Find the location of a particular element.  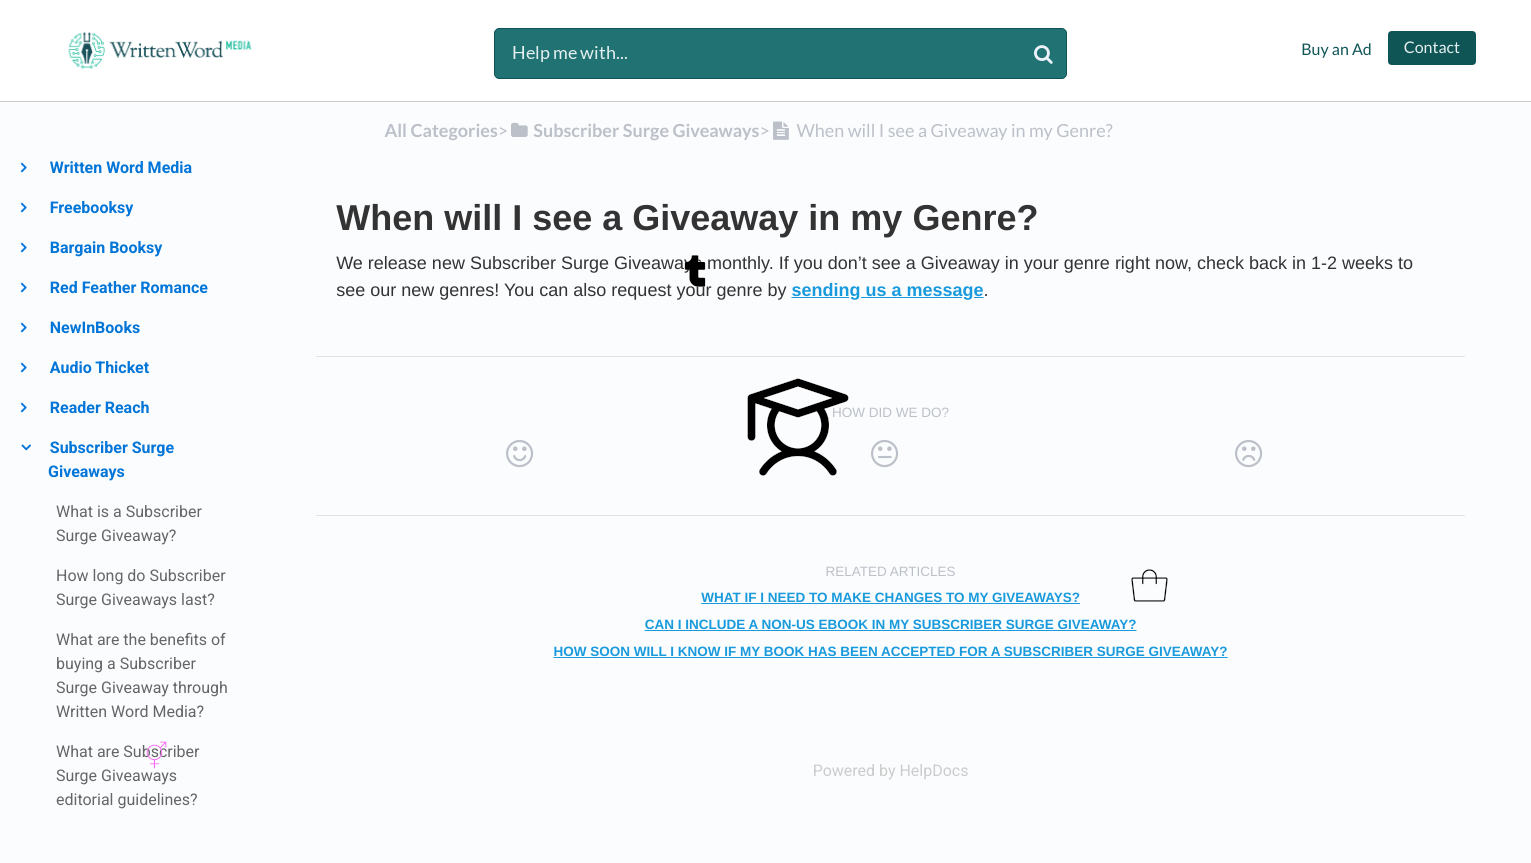

view student profile is located at coordinates (798, 429).